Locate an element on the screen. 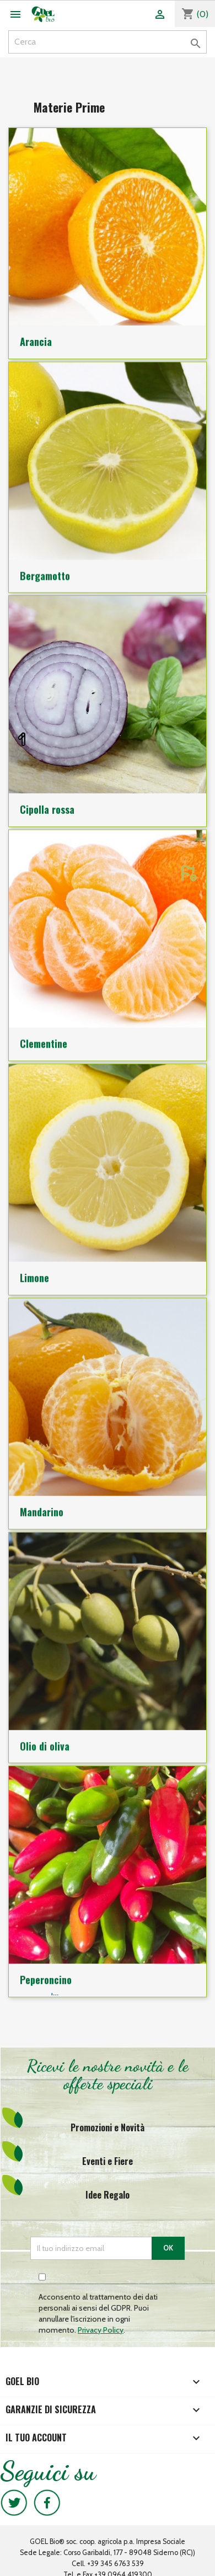 Image resolution: width=215 pixels, height=2576 pixels. indicates weak signal strength is located at coordinates (55, 1992).